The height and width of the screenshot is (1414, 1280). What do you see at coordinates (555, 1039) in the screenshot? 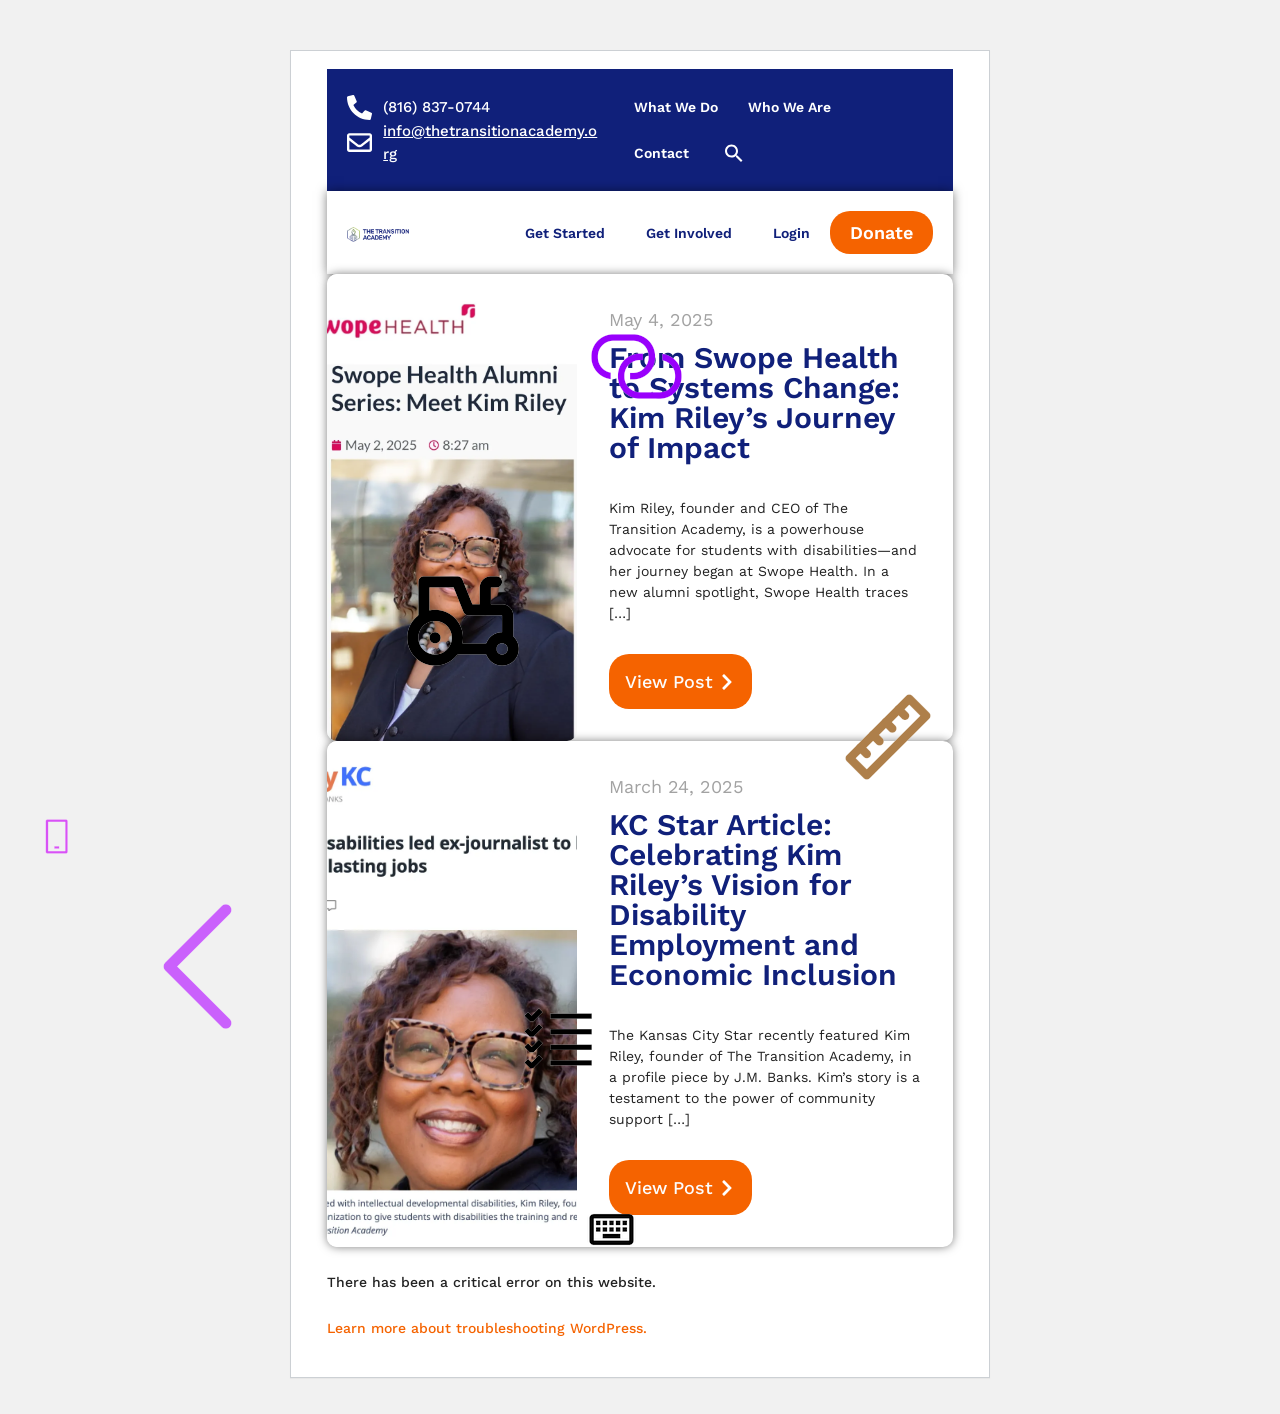
I see `view or manage your task checklist` at bounding box center [555, 1039].